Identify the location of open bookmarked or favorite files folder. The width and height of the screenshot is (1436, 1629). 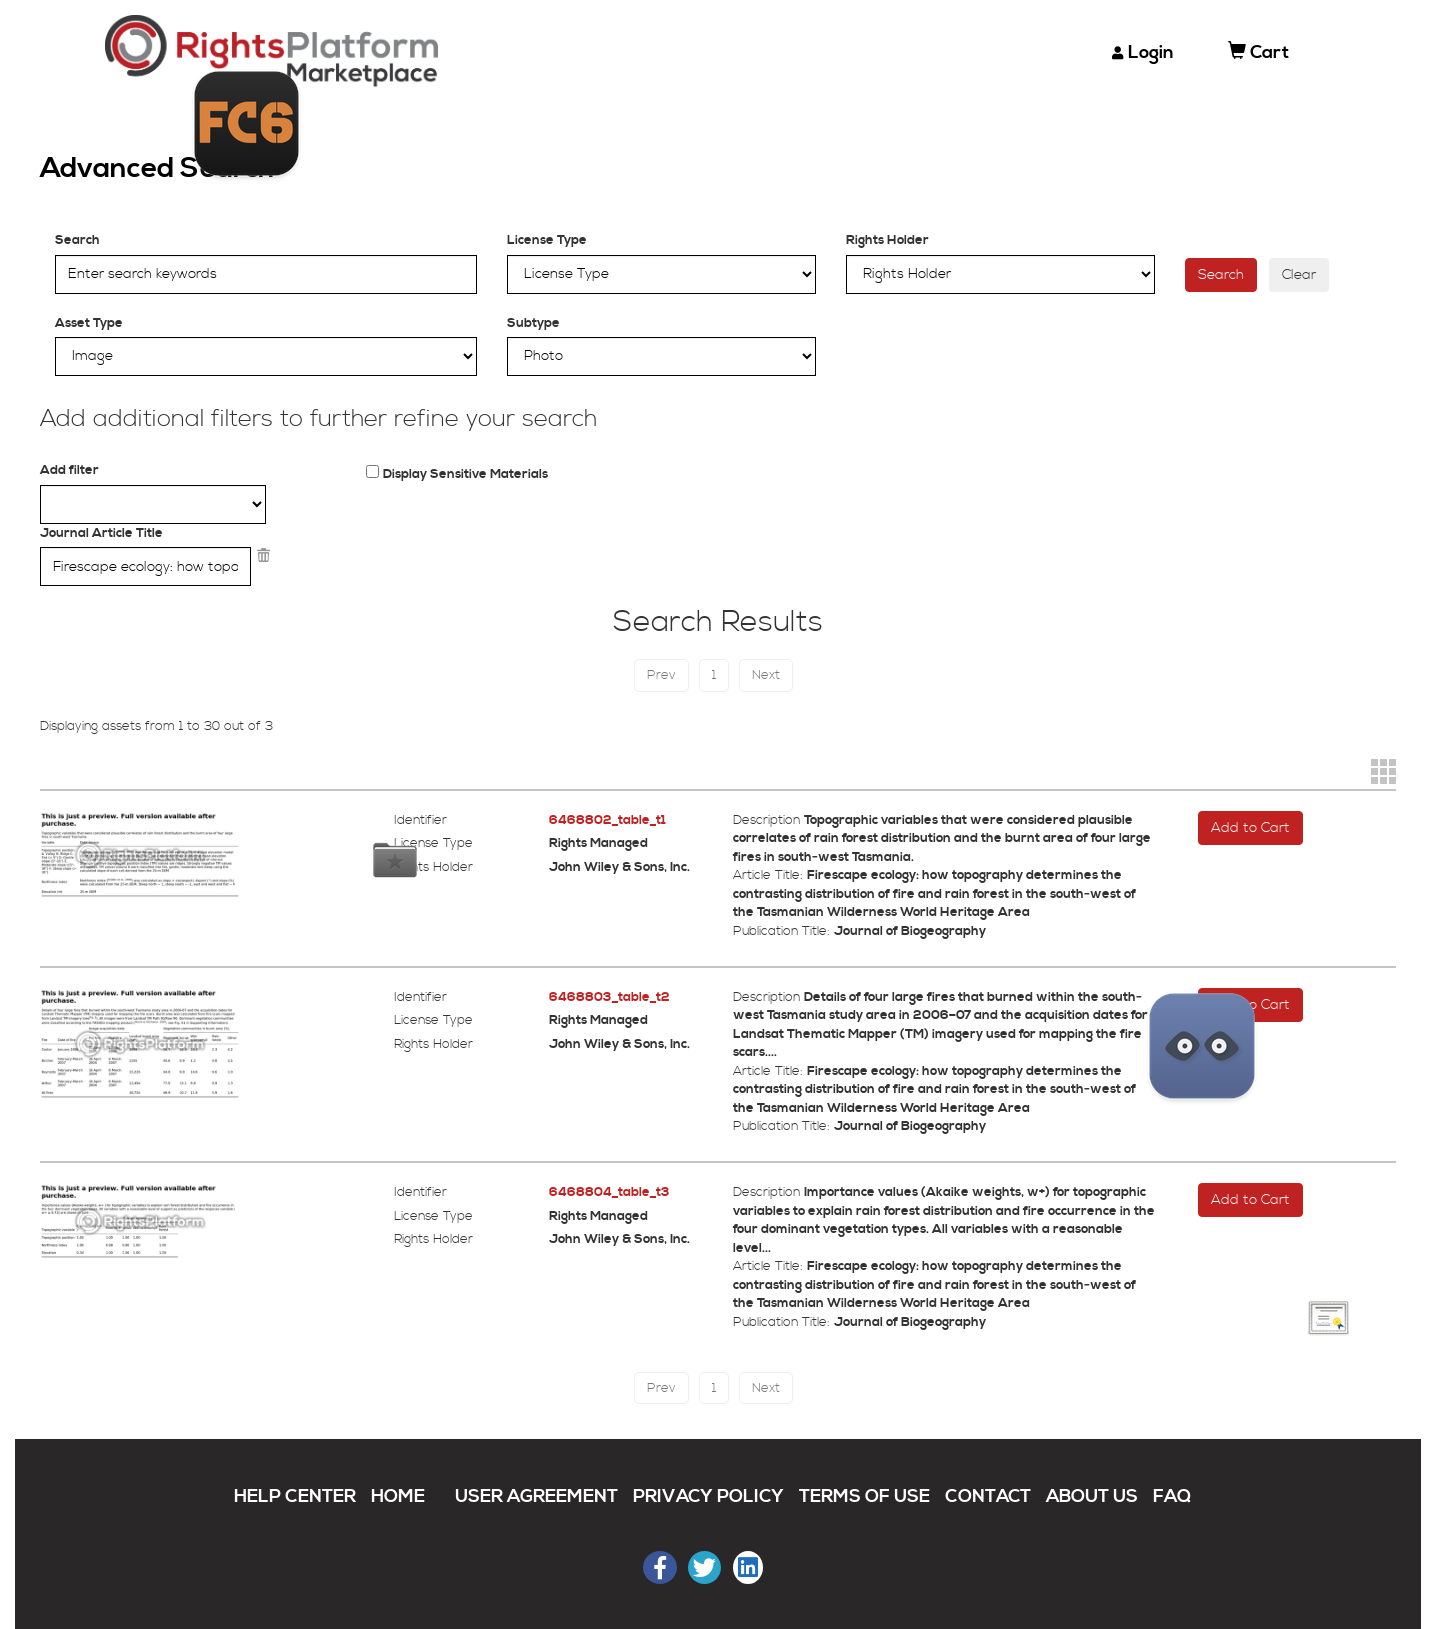
(395, 860).